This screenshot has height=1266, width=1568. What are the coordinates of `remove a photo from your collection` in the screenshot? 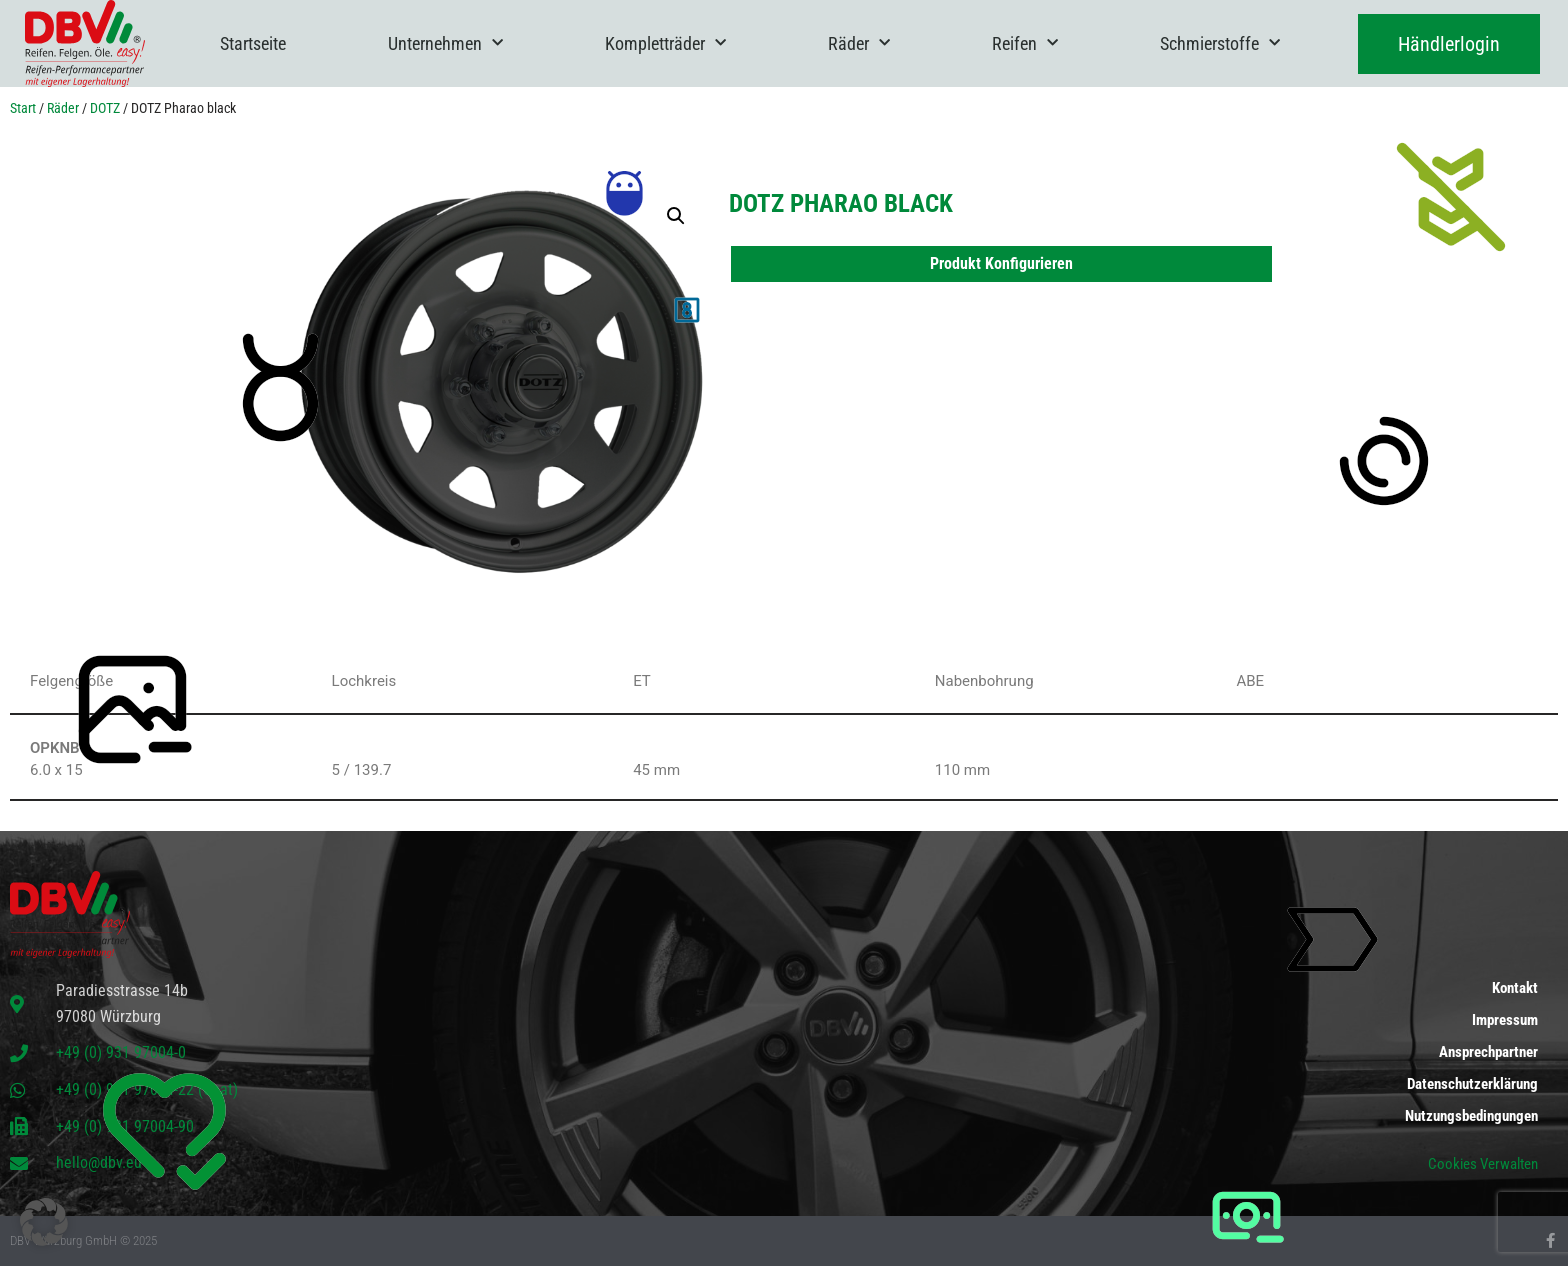 It's located at (132, 709).